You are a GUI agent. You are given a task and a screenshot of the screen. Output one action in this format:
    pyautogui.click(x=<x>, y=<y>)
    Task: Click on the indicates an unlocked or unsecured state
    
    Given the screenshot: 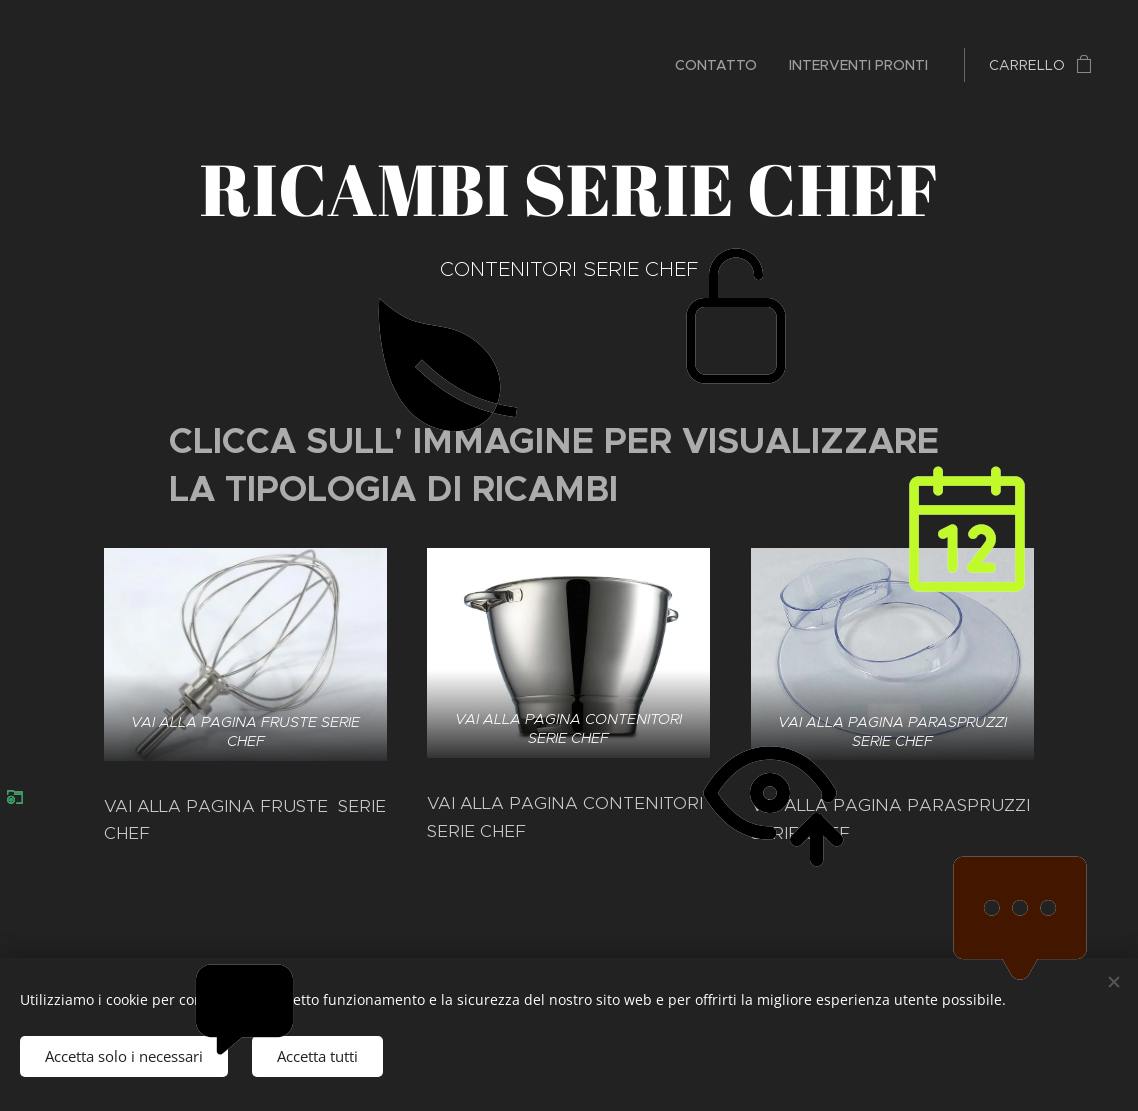 What is the action you would take?
    pyautogui.click(x=736, y=316)
    